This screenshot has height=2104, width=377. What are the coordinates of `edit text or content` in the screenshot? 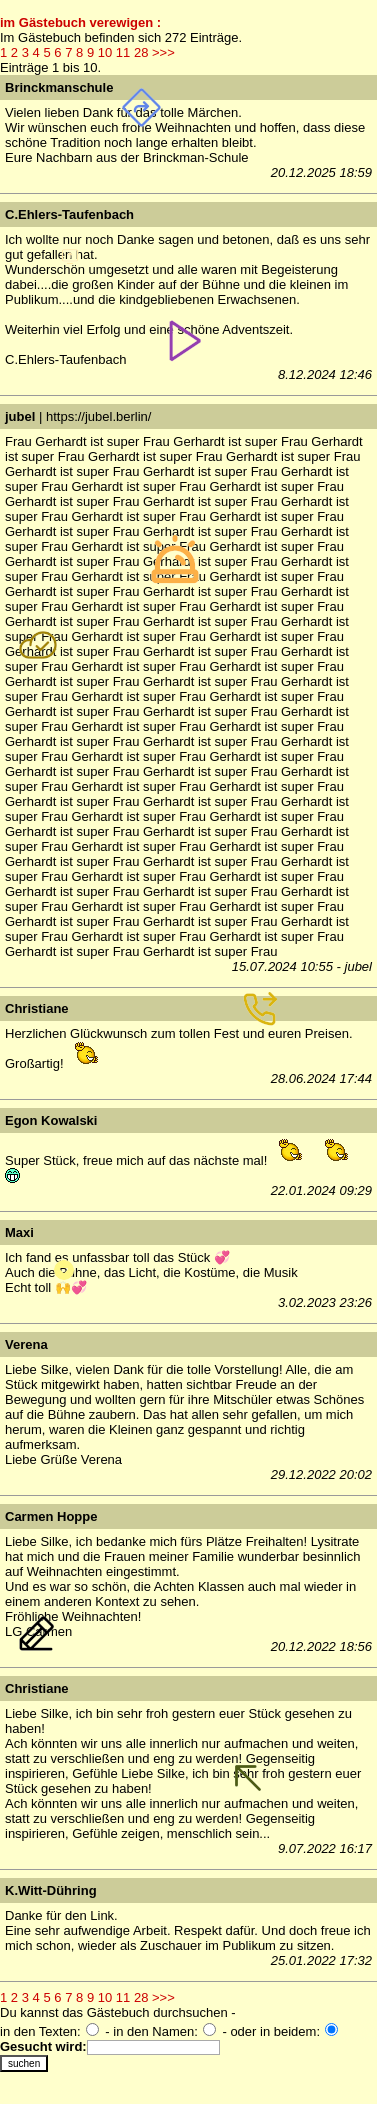 It's located at (36, 1634).